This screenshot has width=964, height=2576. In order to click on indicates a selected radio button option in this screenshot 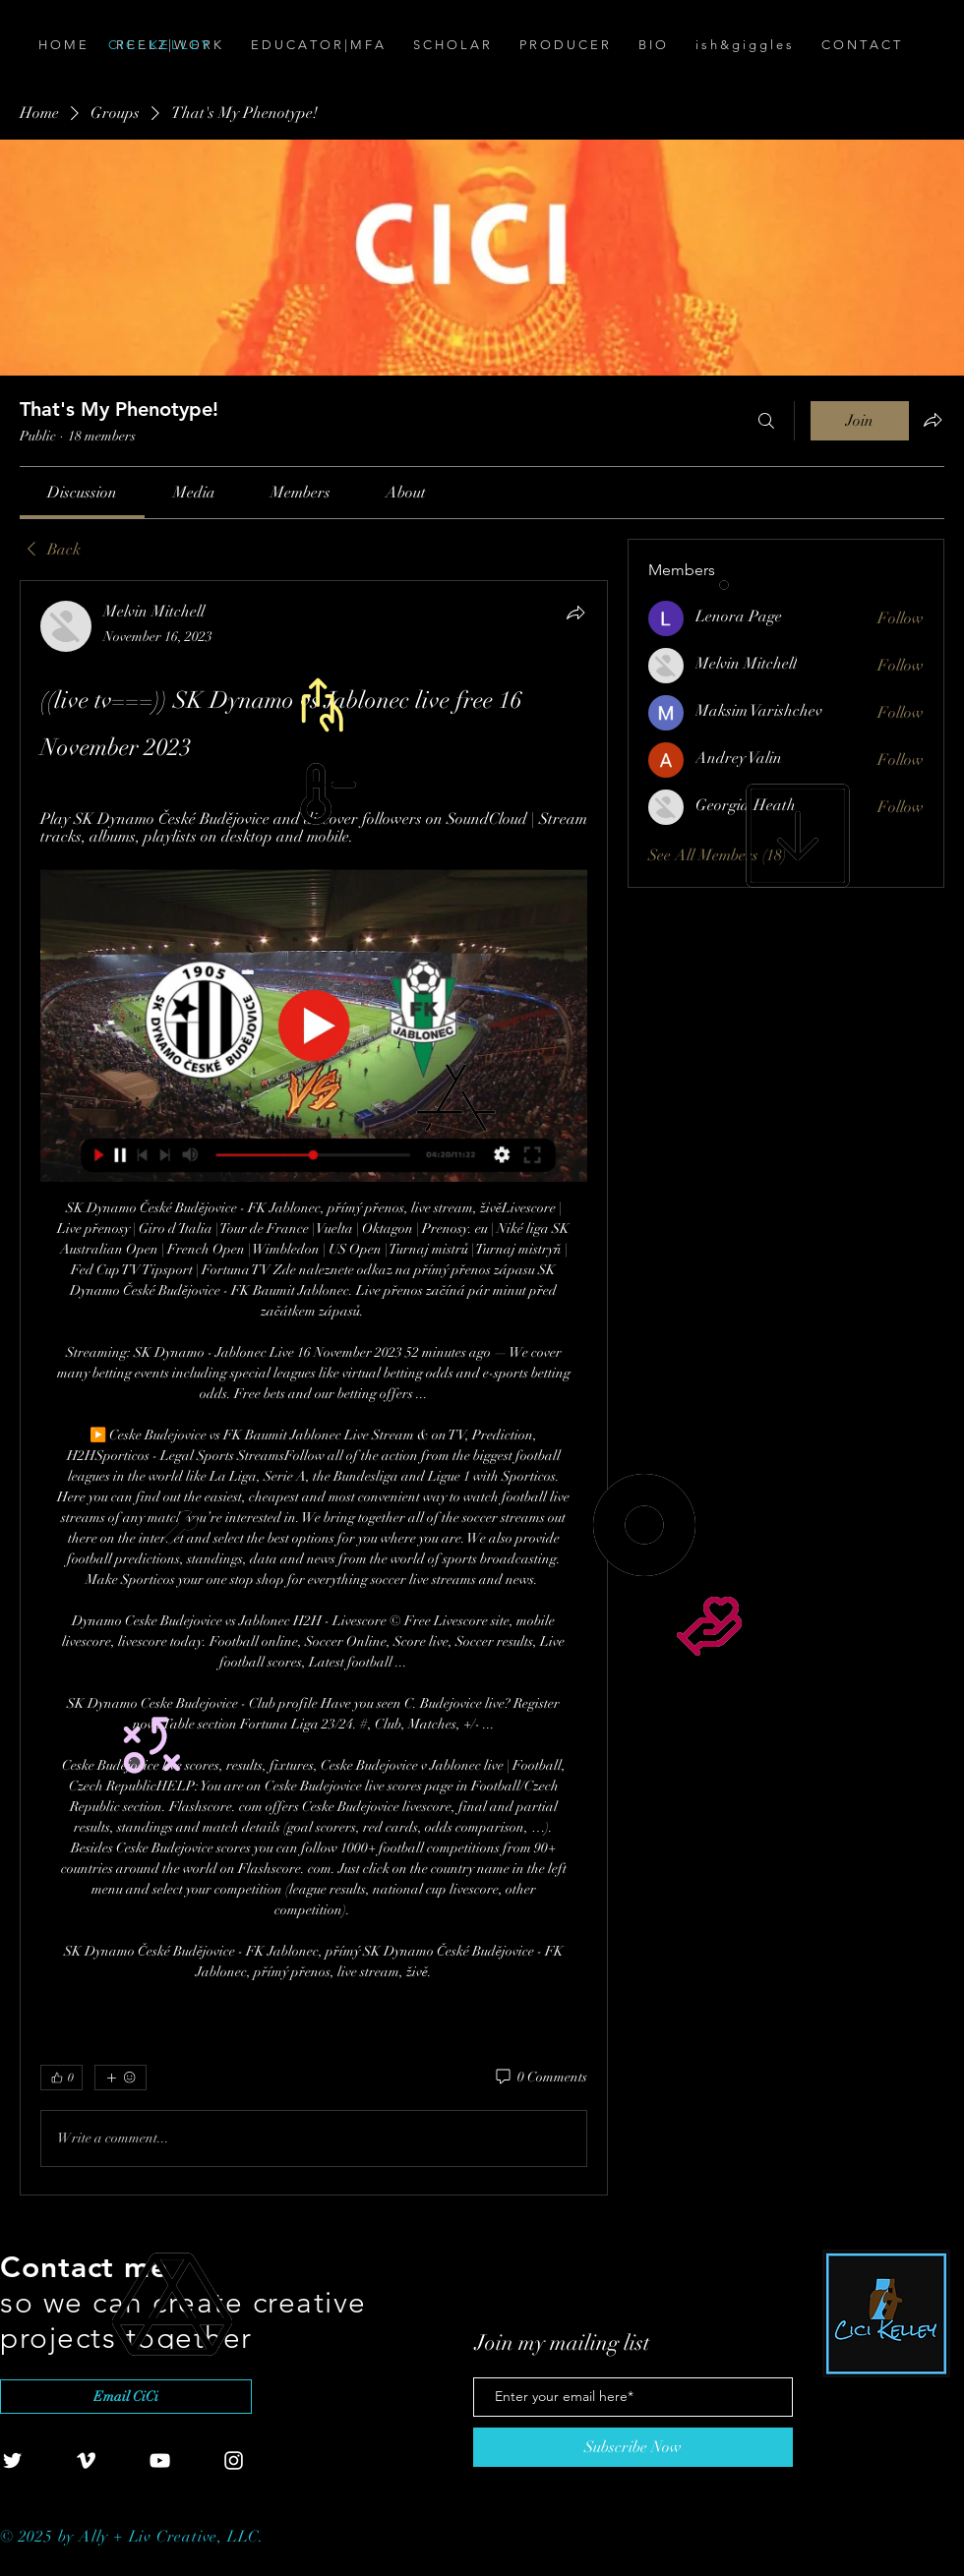, I will do `click(644, 1525)`.